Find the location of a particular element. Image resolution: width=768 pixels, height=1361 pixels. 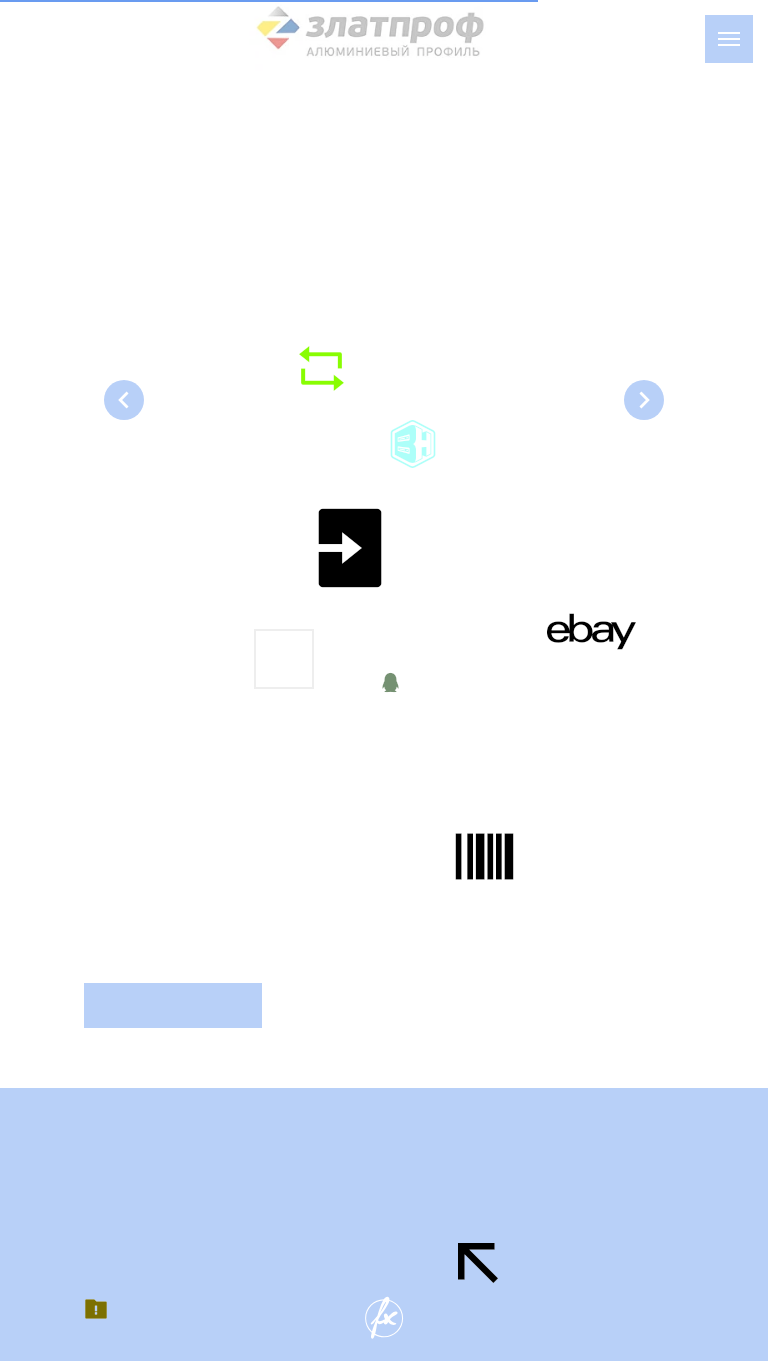

open the ebay app or website is located at coordinates (591, 631).